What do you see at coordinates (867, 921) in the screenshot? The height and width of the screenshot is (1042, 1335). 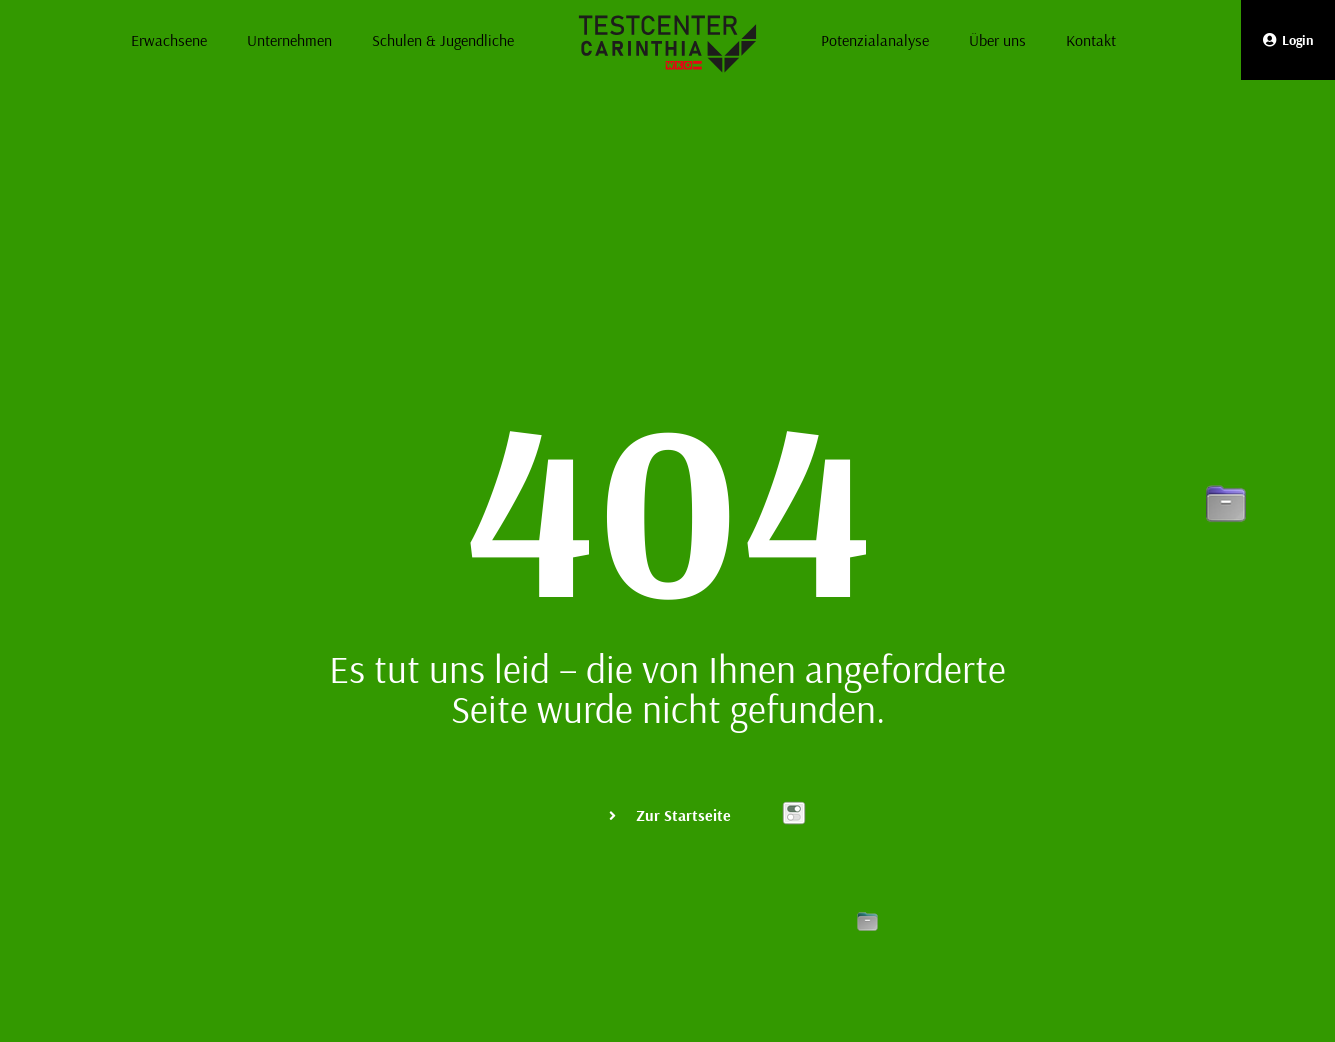 I see `open the file manager application` at bounding box center [867, 921].